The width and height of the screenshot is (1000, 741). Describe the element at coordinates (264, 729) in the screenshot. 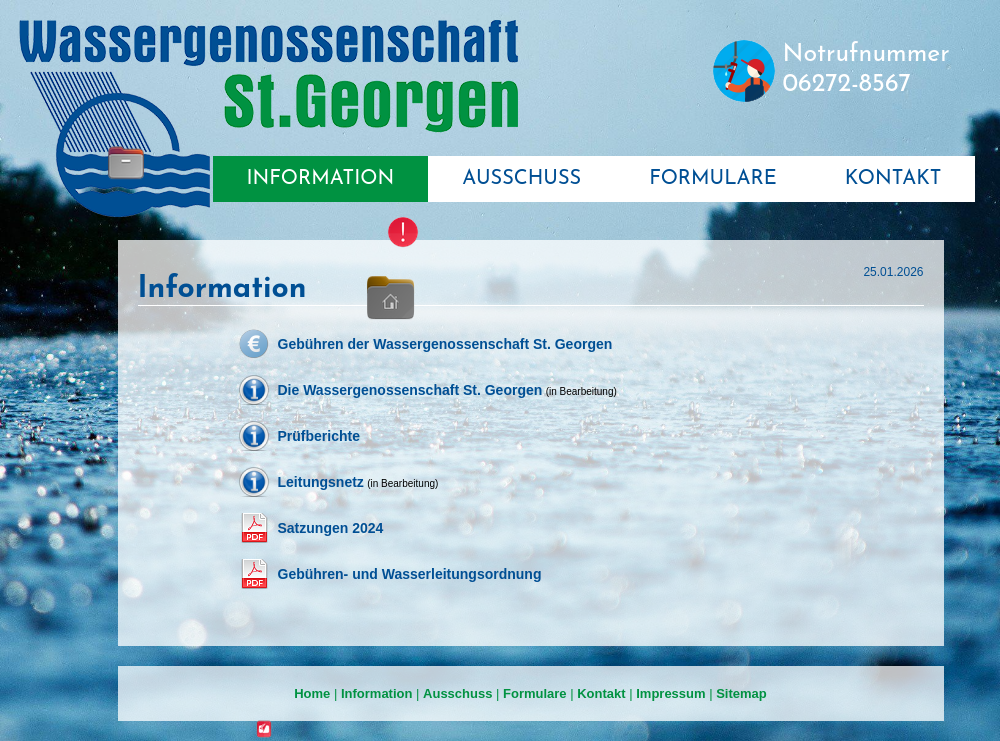

I see `open an eps vector file` at that location.